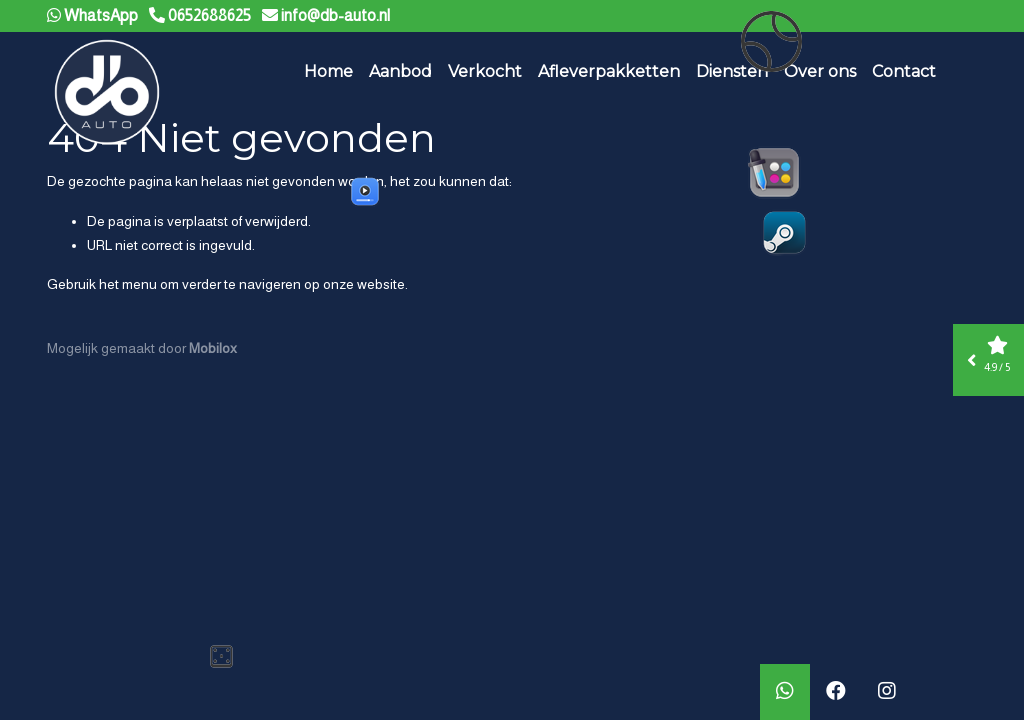 Image resolution: width=1024 pixels, height=720 pixels. I want to click on open multimedia playback settings, so click(365, 192).